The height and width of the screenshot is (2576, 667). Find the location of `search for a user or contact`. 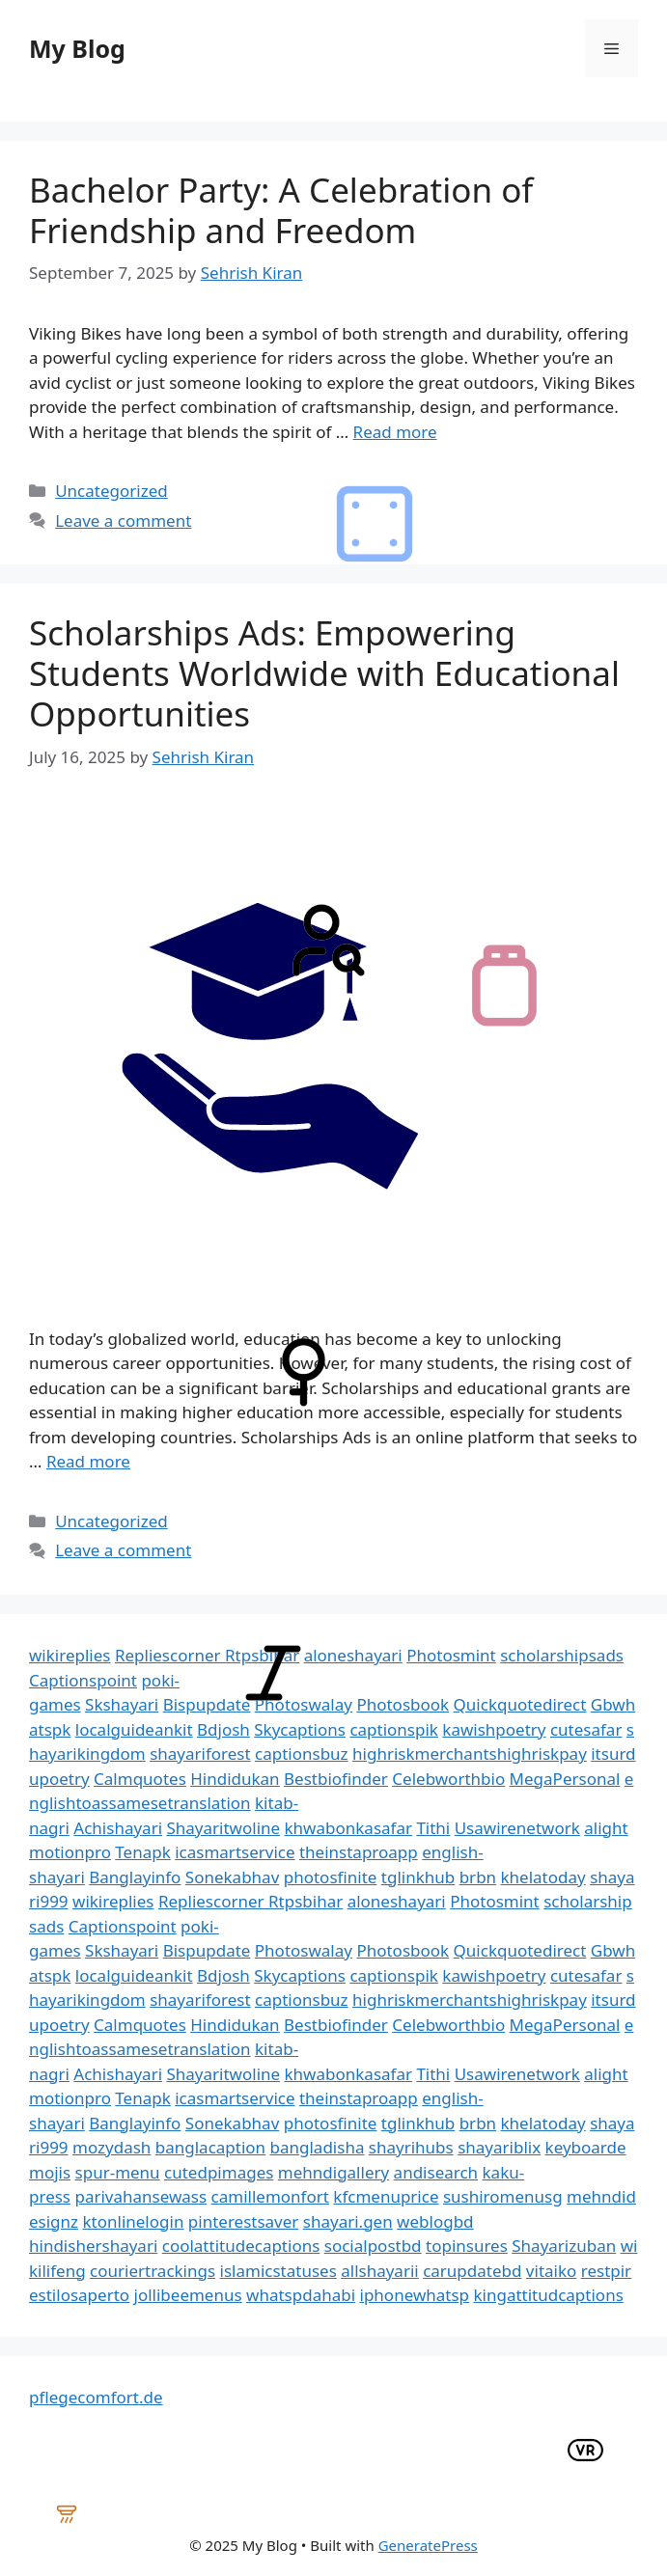

search for a user or contact is located at coordinates (328, 940).